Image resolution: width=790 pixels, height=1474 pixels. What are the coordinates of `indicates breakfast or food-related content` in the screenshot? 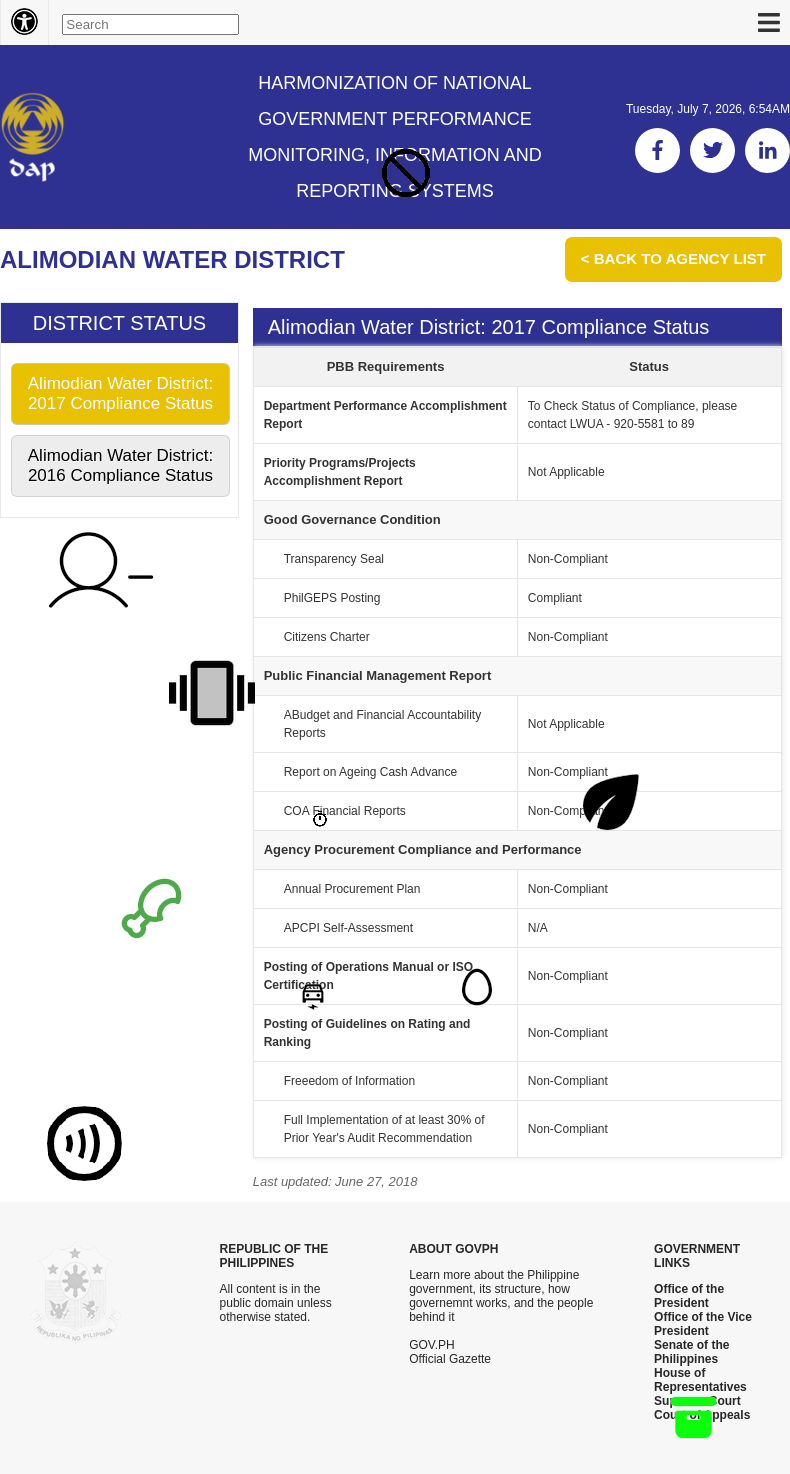 It's located at (477, 987).